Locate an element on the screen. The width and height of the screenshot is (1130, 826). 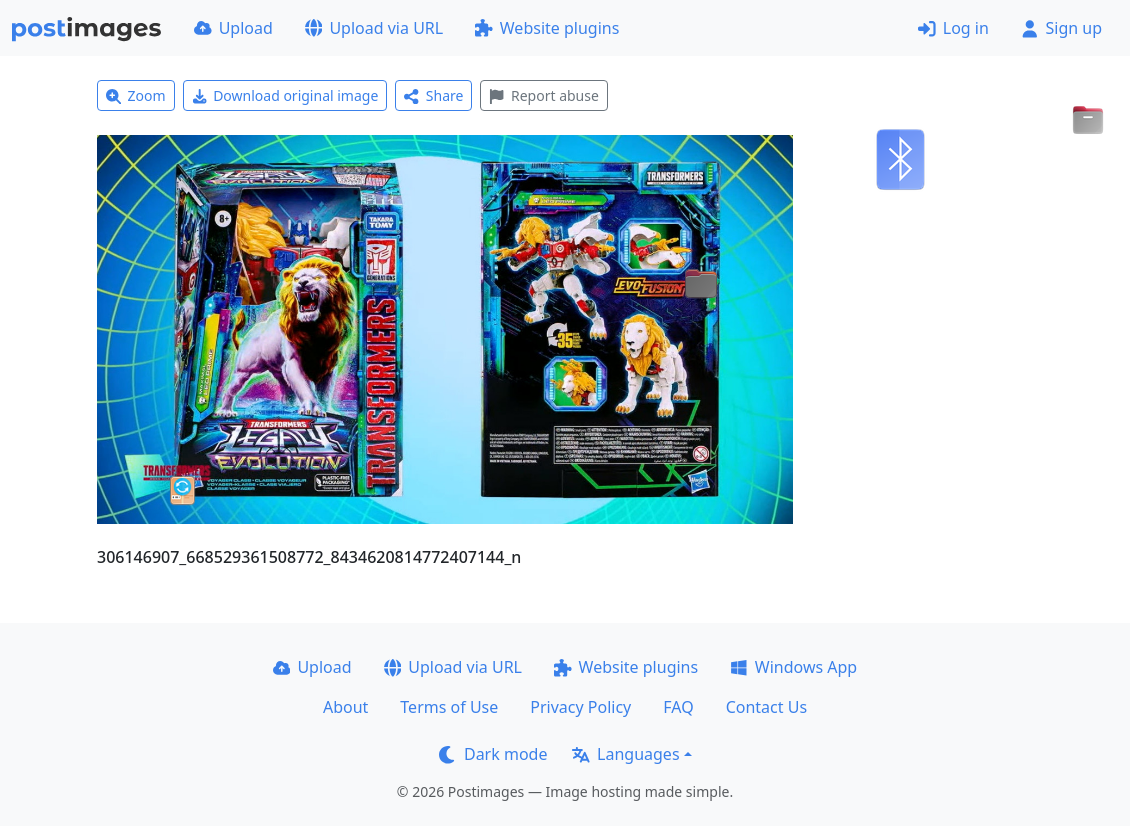
open the file manager application is located at coordinates (1088, 120).